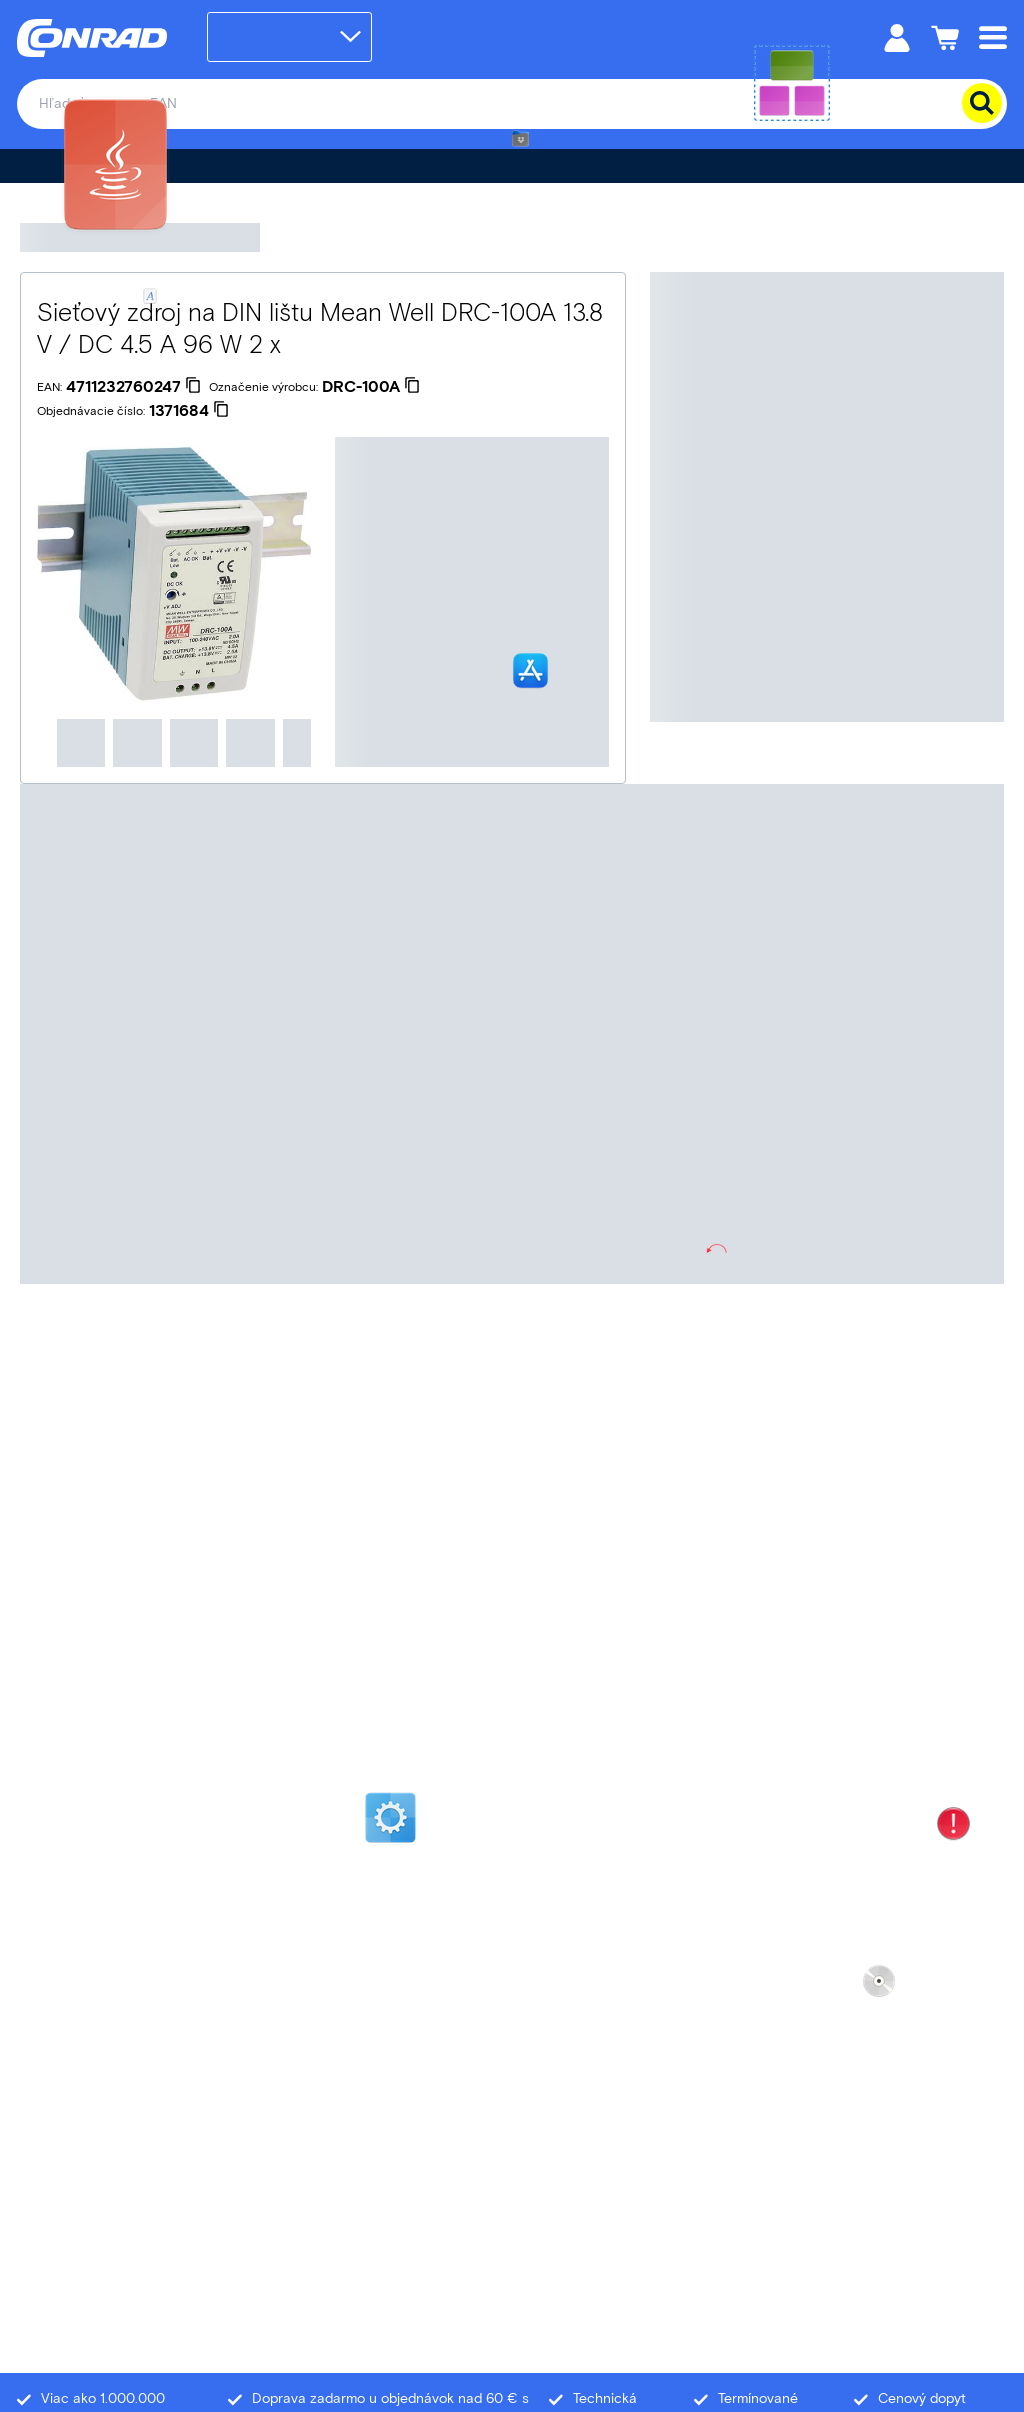  What do you see at coordinates (716, 1248) in the screenshot?
I see `undo the last action` at bounding box center [716, 1248].